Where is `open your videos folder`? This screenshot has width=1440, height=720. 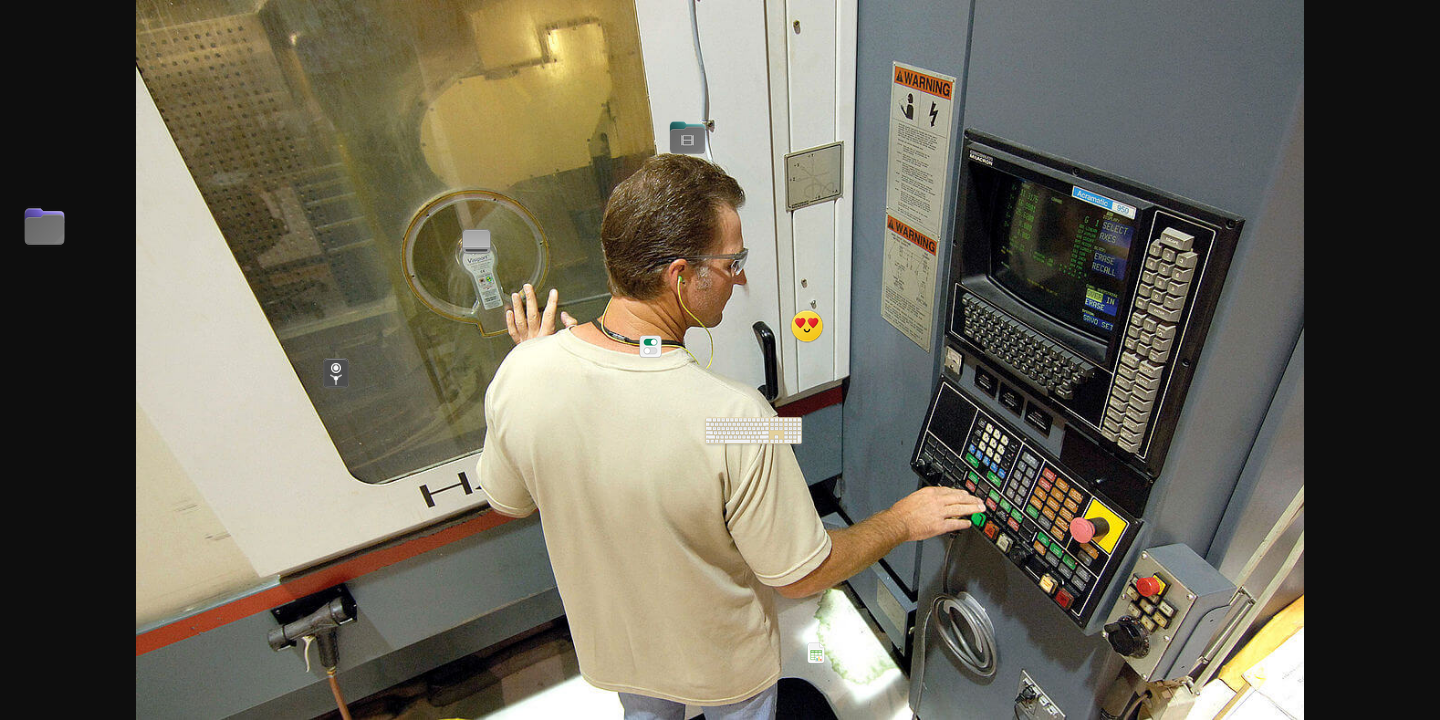
open your videos folder is located at coordinates (687, 137).